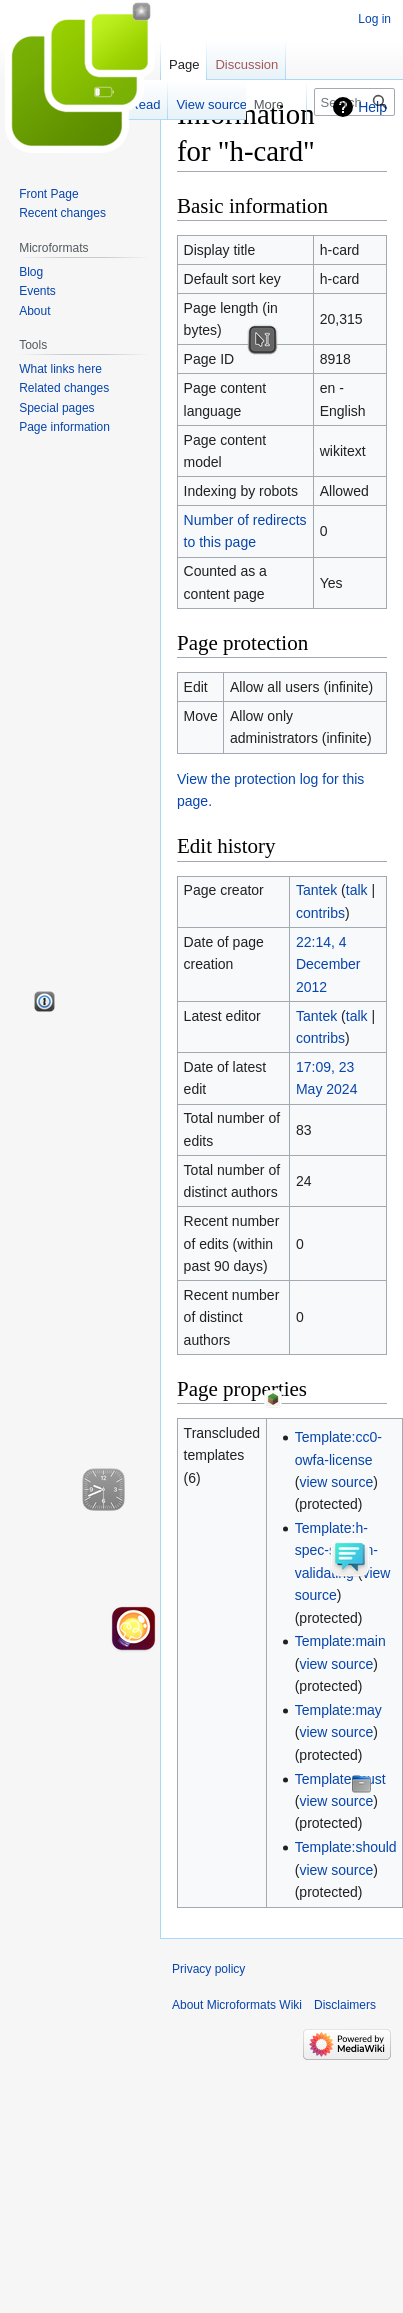 This screenshot has width=403, height=2313. Describe the element at coordinates (104, 92) in the screenshot. I see `indicates battery is at 20% charge` at that location.